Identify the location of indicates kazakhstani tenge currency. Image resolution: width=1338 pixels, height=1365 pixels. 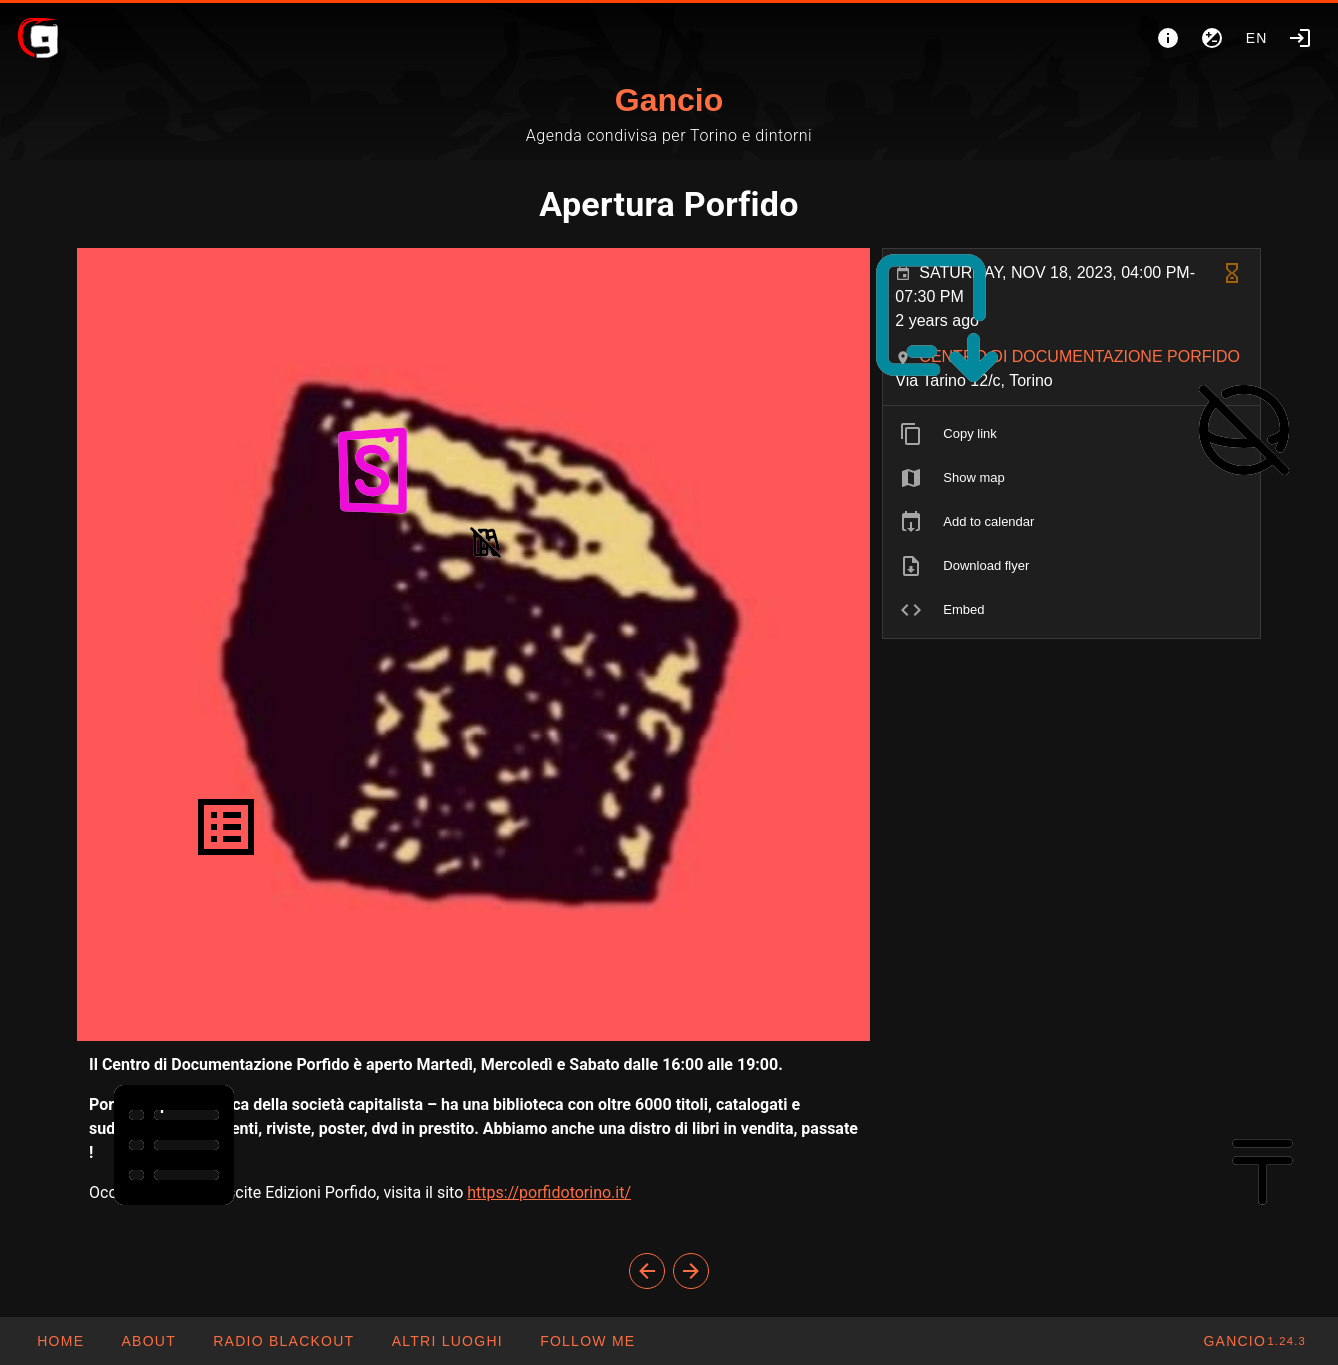
(1262, 1170).